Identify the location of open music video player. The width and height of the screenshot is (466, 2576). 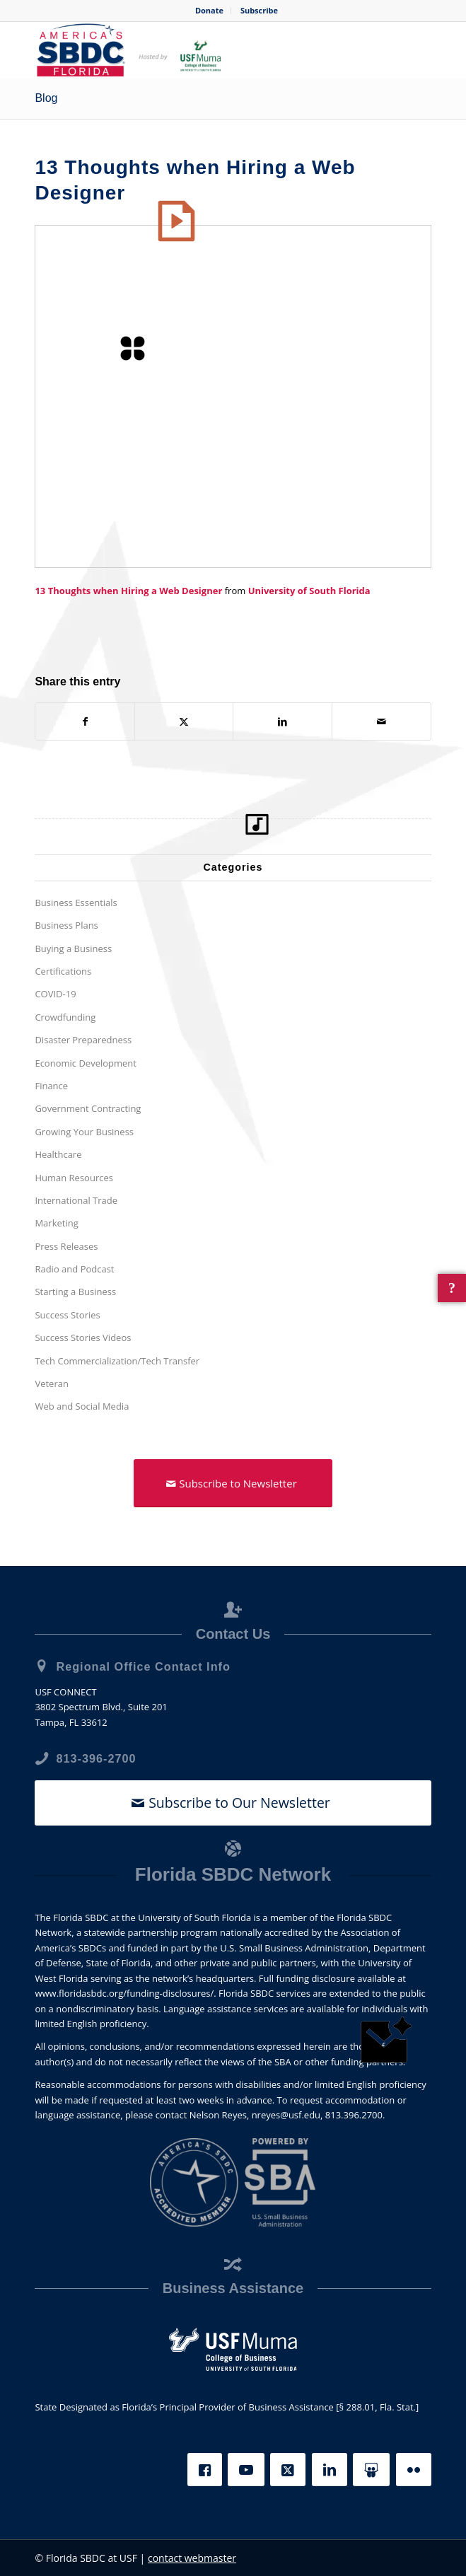
(257, 824).